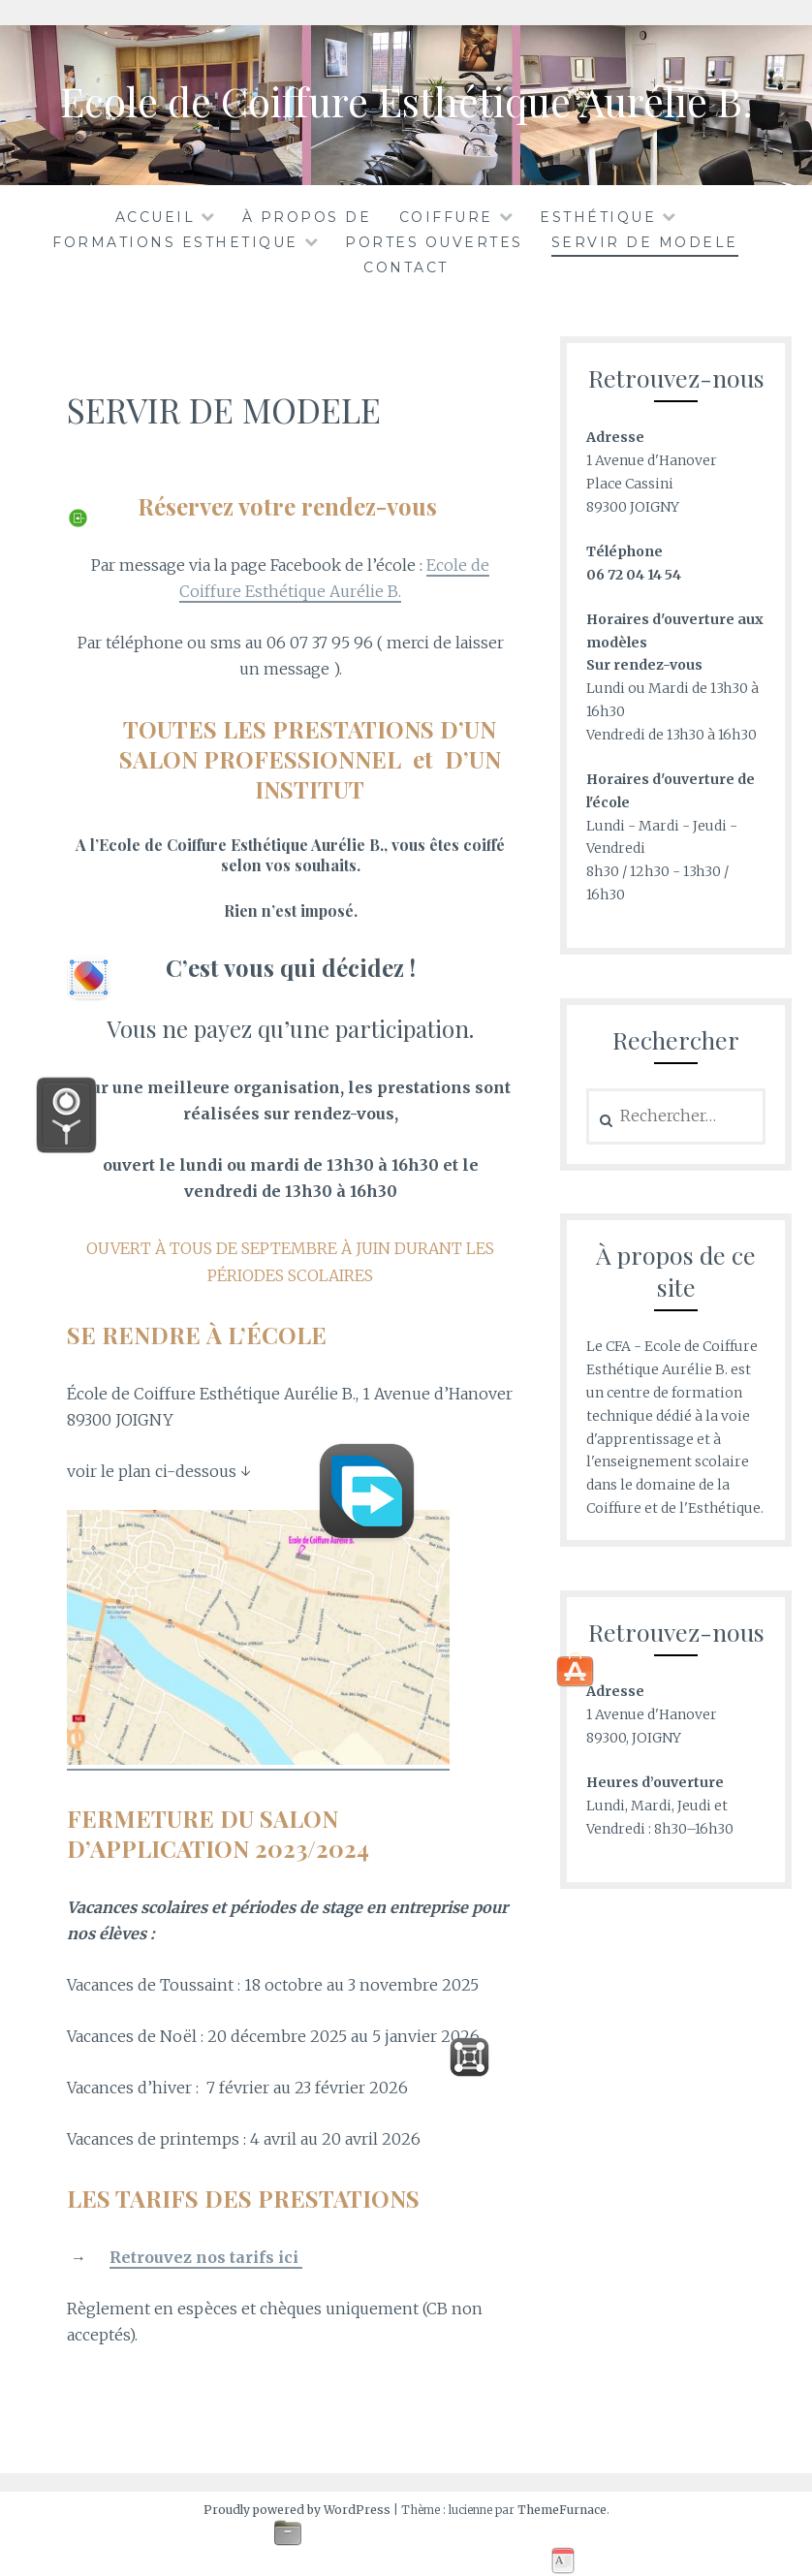 The image size is (812, 2576). Describe the element at coordinates (66, 1115) in the screenshot. I see `archive selected email messages` at that location.